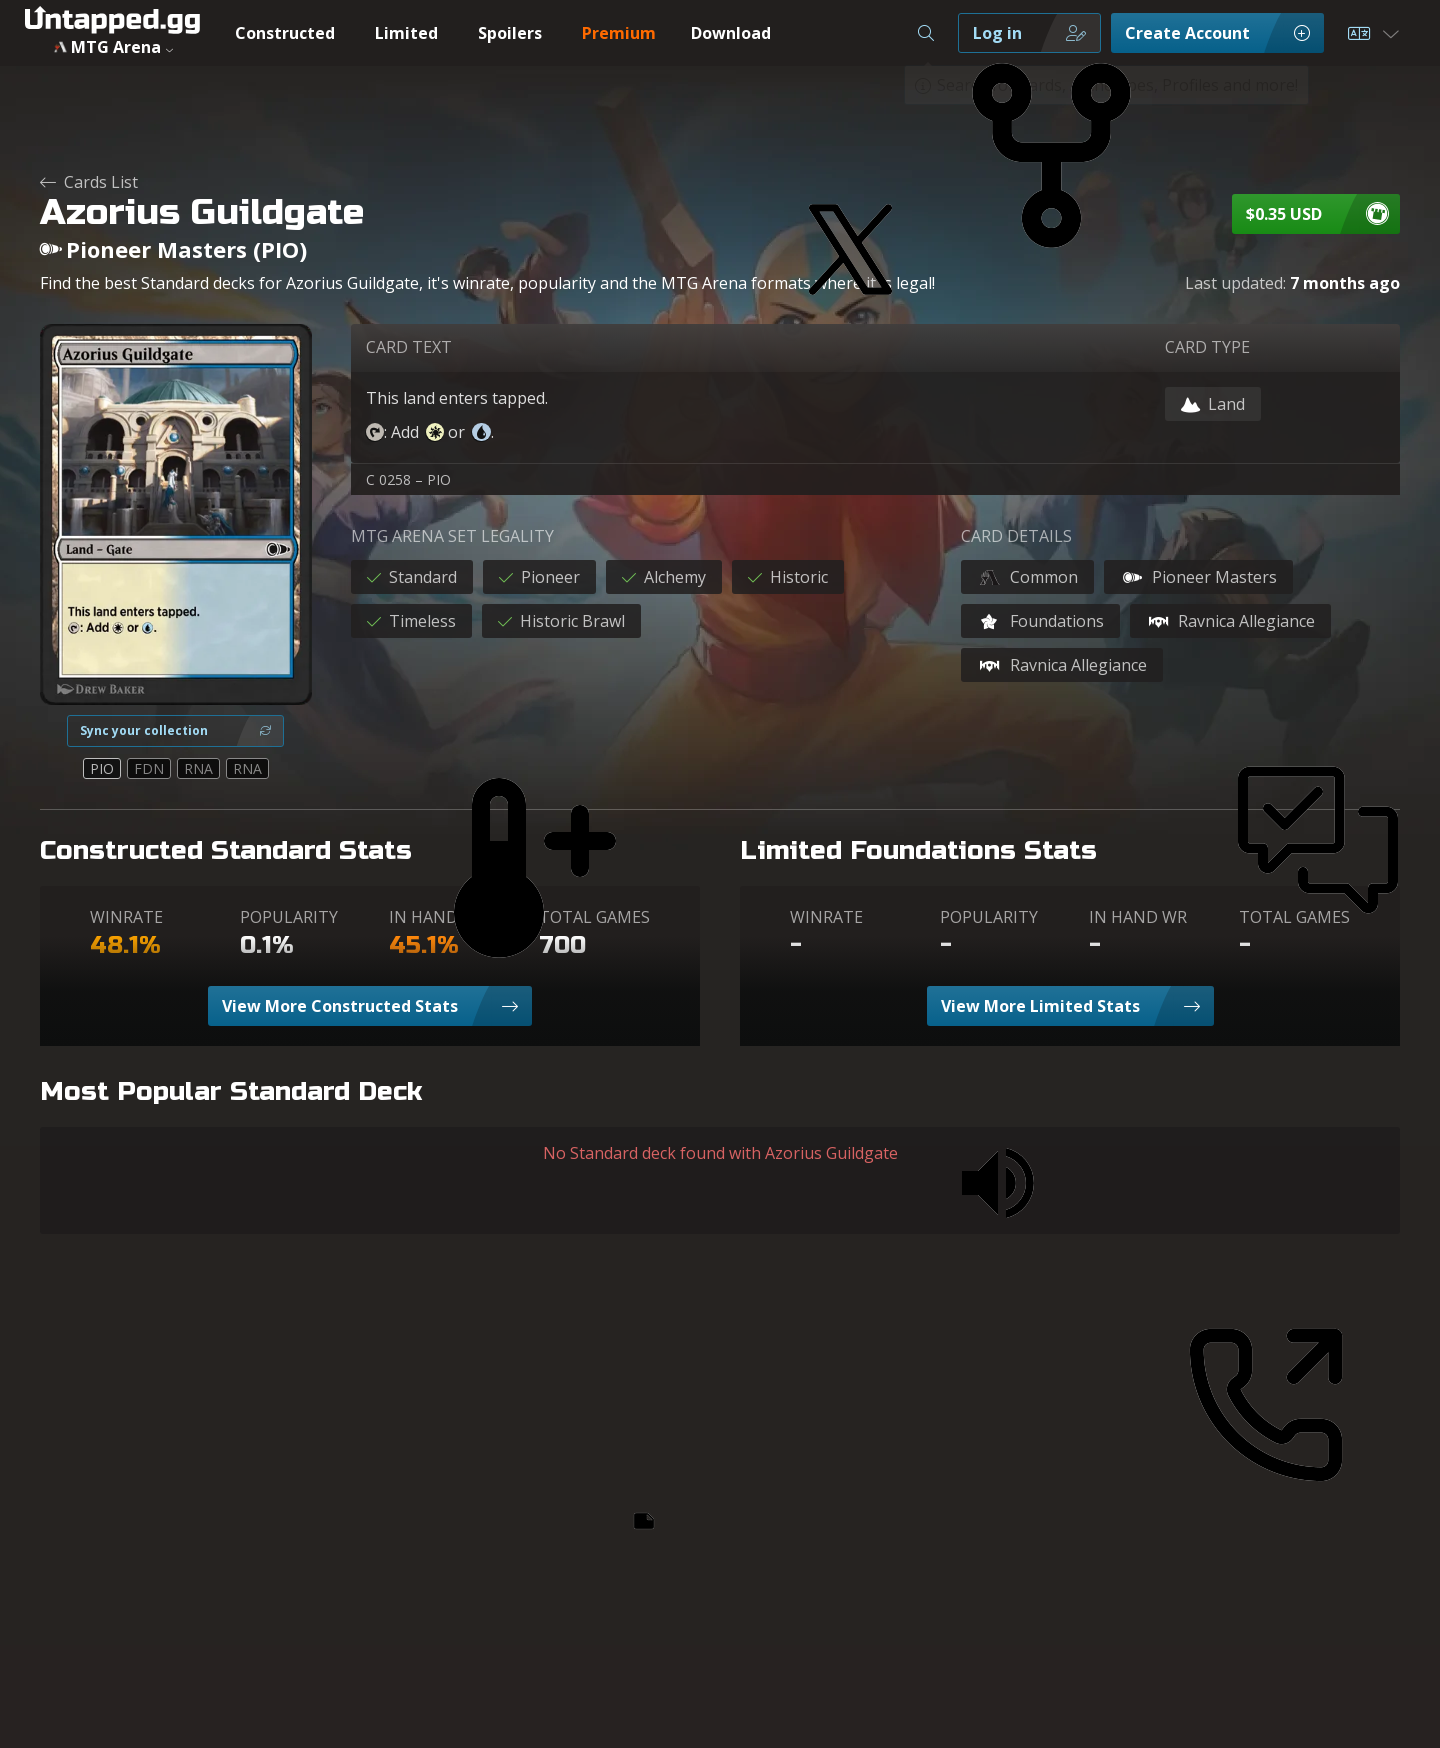  What do you see at coordinates (517, 868) in the screenshot?
I see `increase temperature setting` at bounding box center [517, 868].